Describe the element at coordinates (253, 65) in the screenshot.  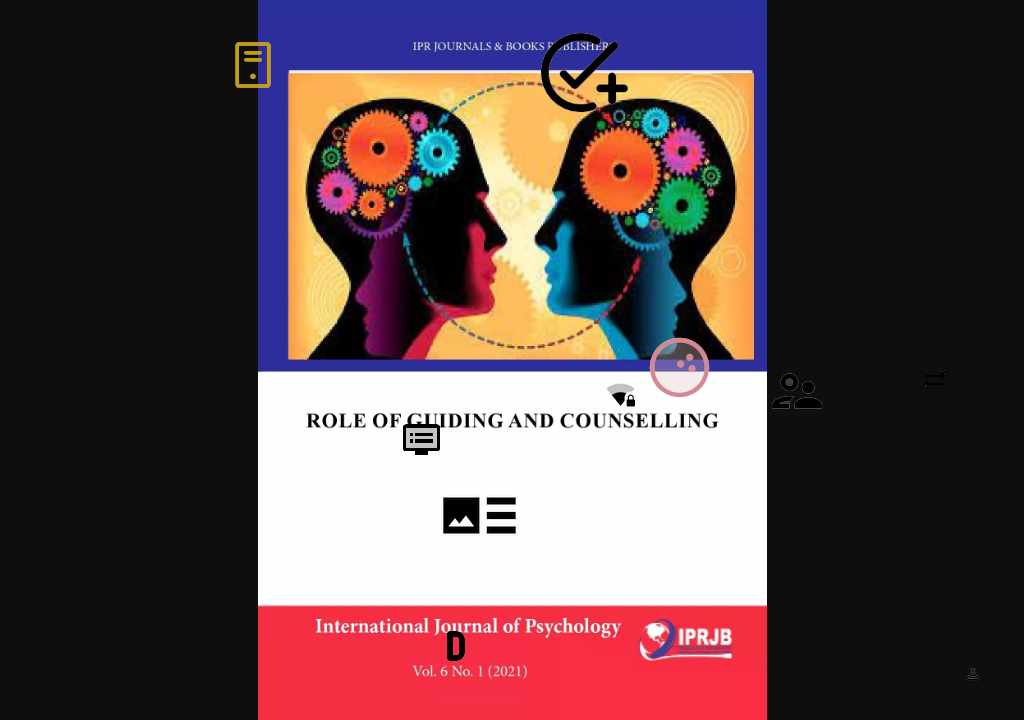
I see `access server or desktop computer settings` at that location.